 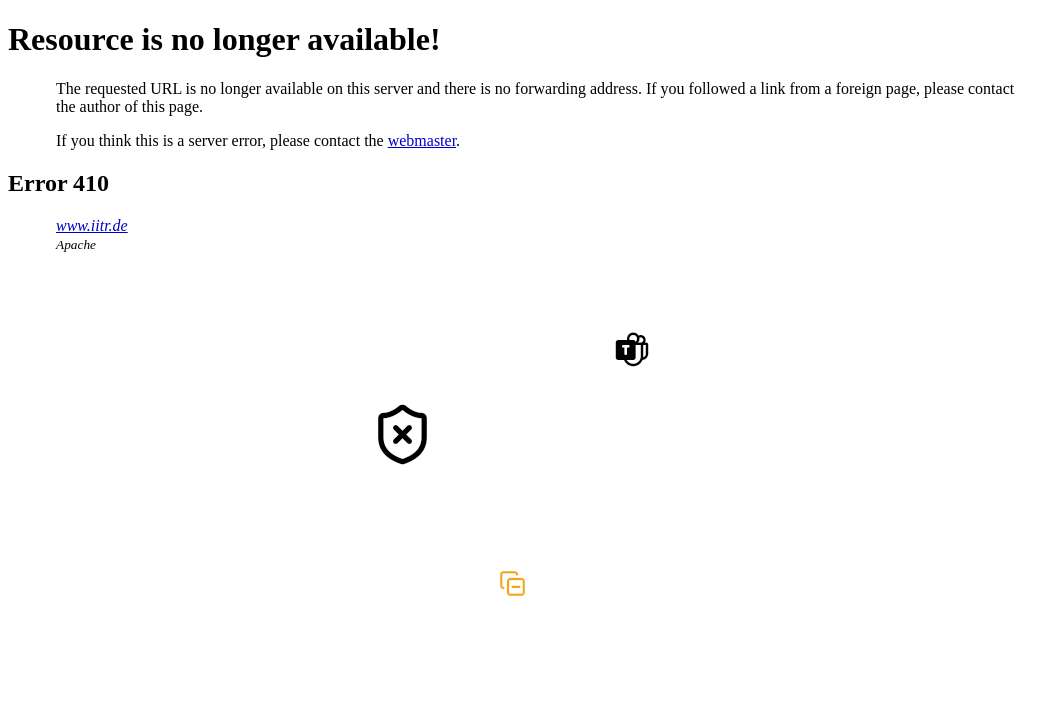 I want to click on security protection disabled or off, so click(x=402, y=434).